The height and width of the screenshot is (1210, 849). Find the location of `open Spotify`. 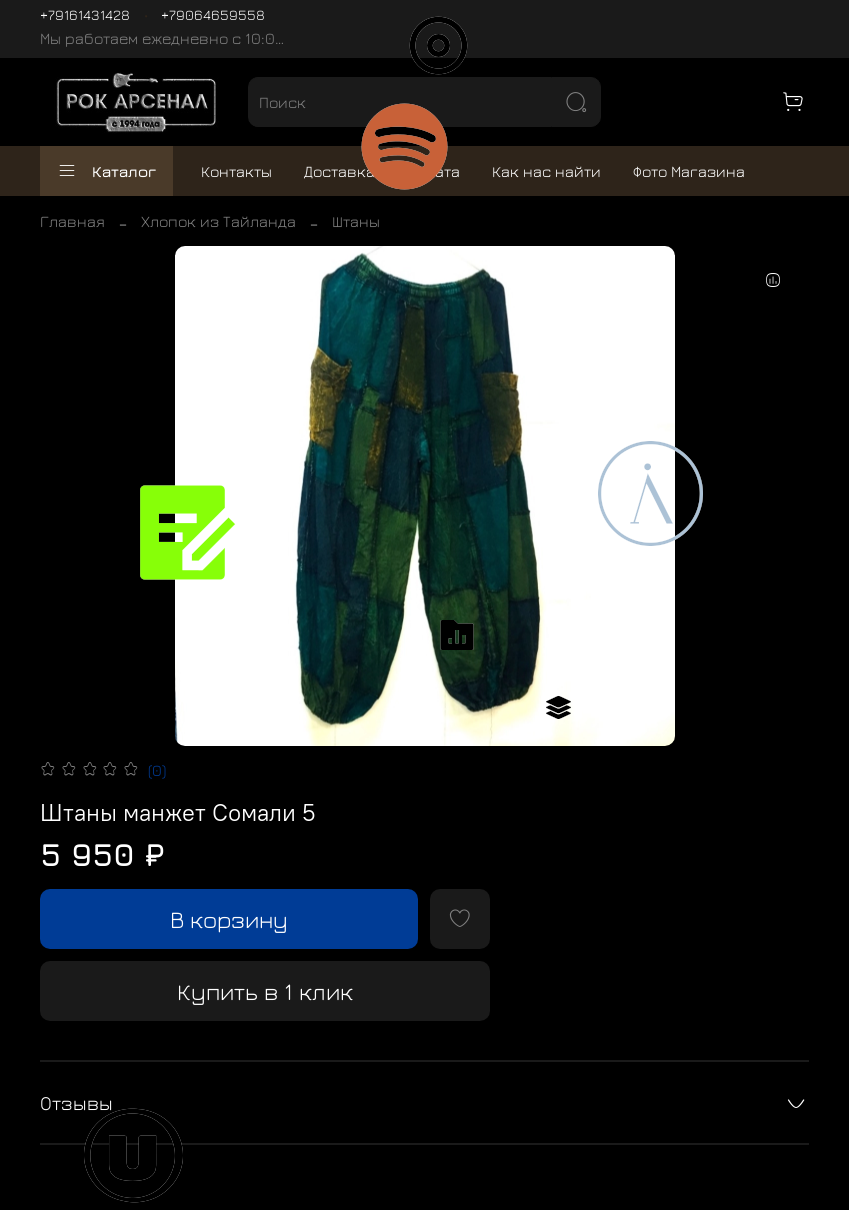

open Spotify is located at coordinates (404, 146).